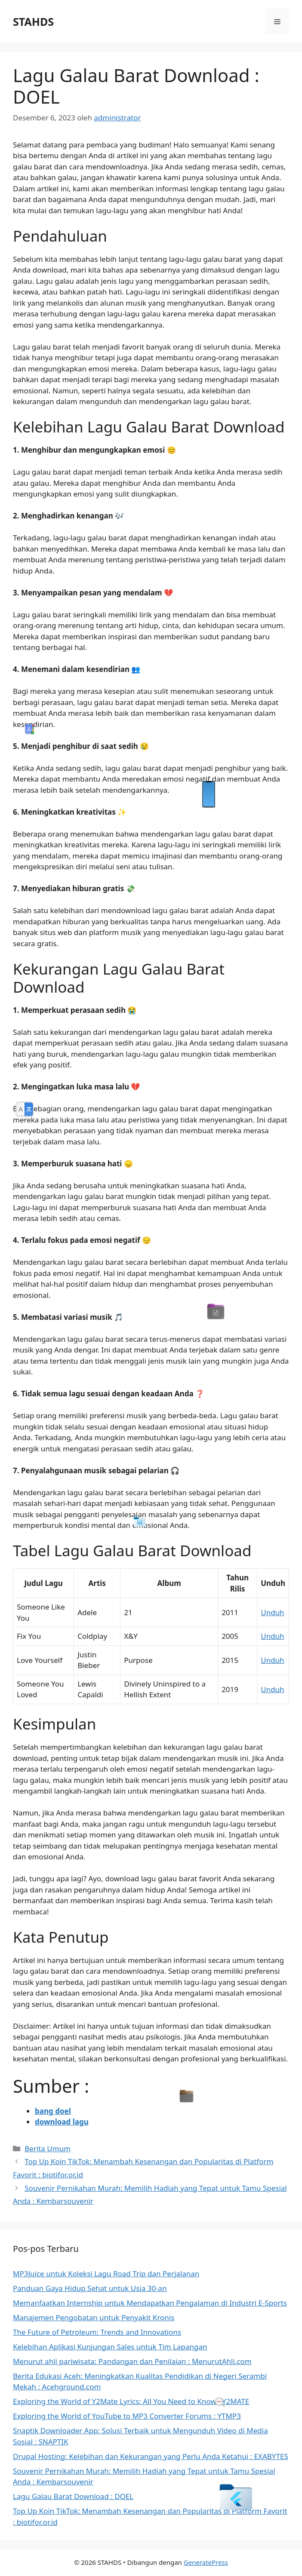  Describe the element at coordinates (236, 2498) in the screenshot. I see `open flutter project folder` at that location.